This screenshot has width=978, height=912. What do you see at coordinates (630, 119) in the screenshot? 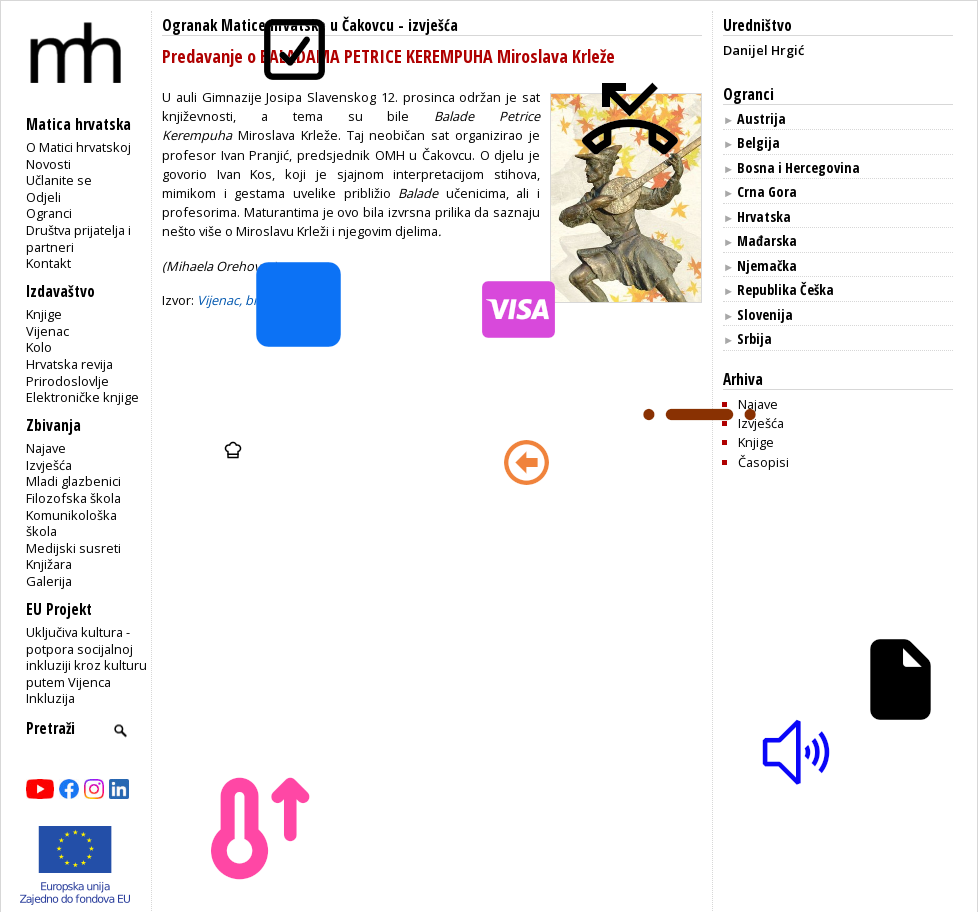
I see `indicates a missed phone call` at bounding box center [630, 119].